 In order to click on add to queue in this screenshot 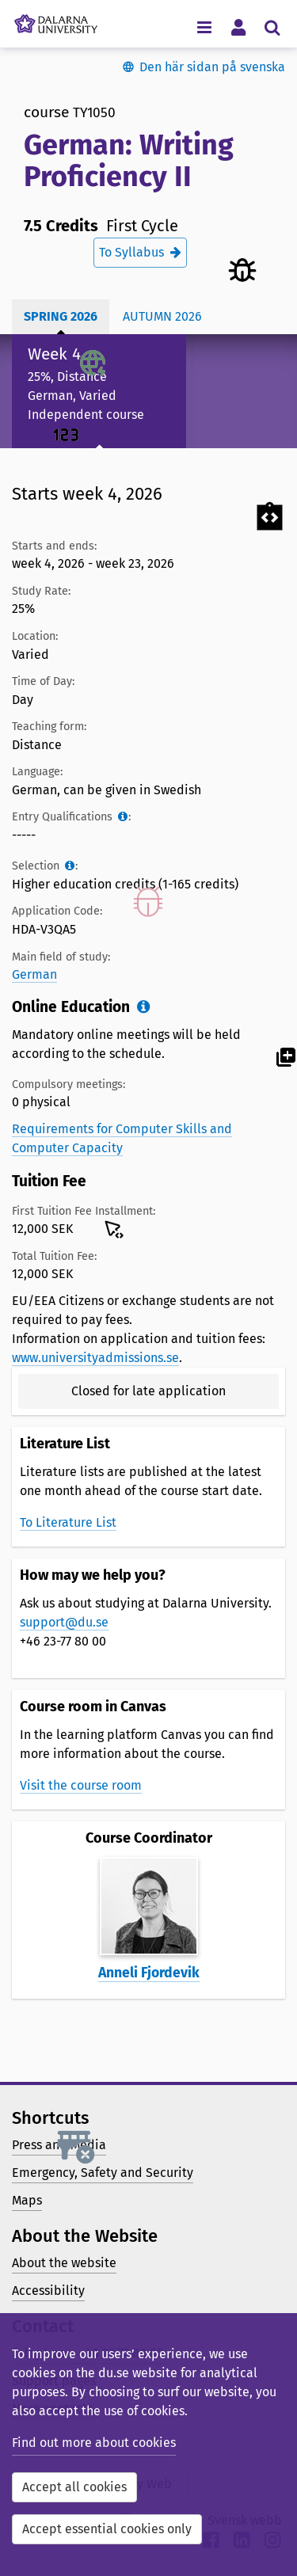, I will do `click(286, 1057)`.